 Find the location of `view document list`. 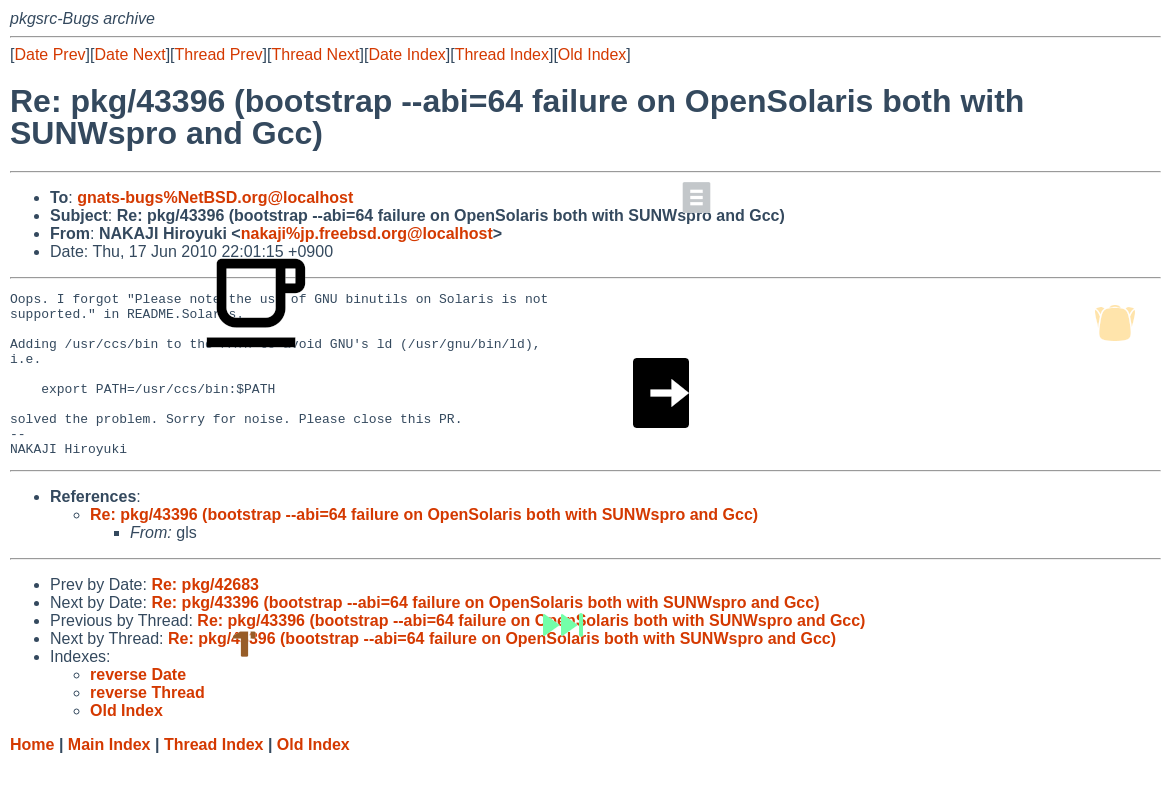

view document list is located at coordinates (696, 197).